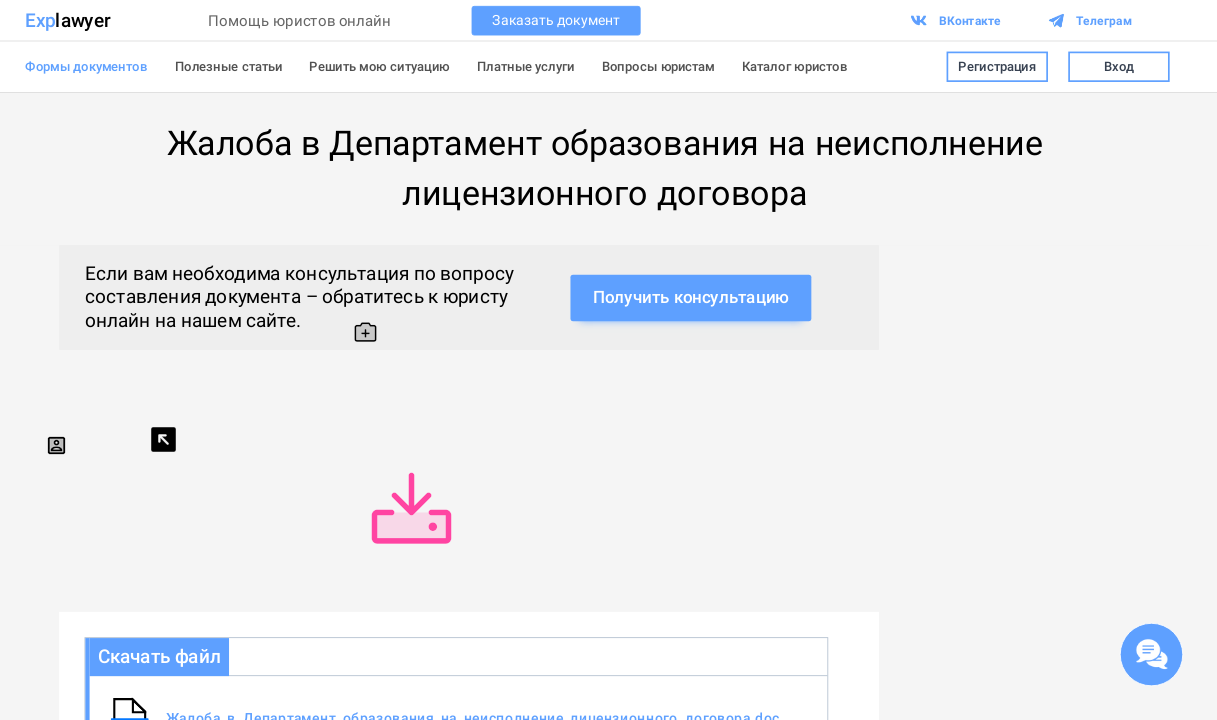  I want to click on navigate to the top-left or return to origin, so click(163, 439).